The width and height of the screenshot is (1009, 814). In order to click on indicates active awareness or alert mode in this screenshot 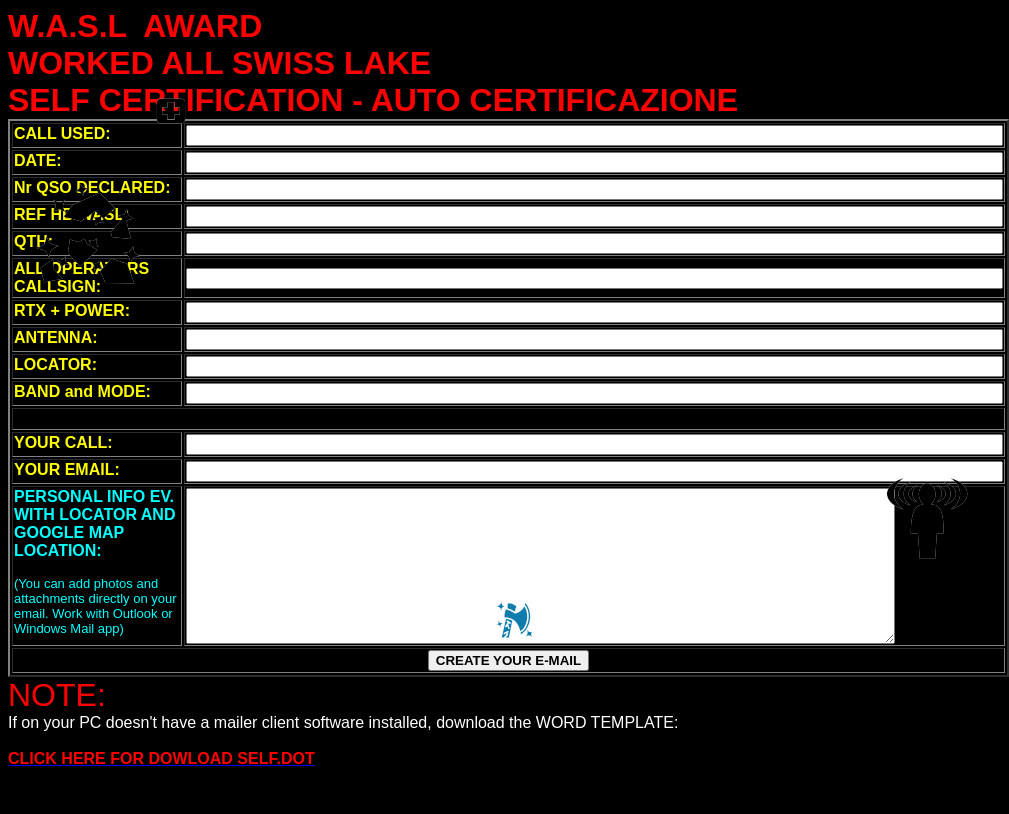, I will do `click(926, 518)`.